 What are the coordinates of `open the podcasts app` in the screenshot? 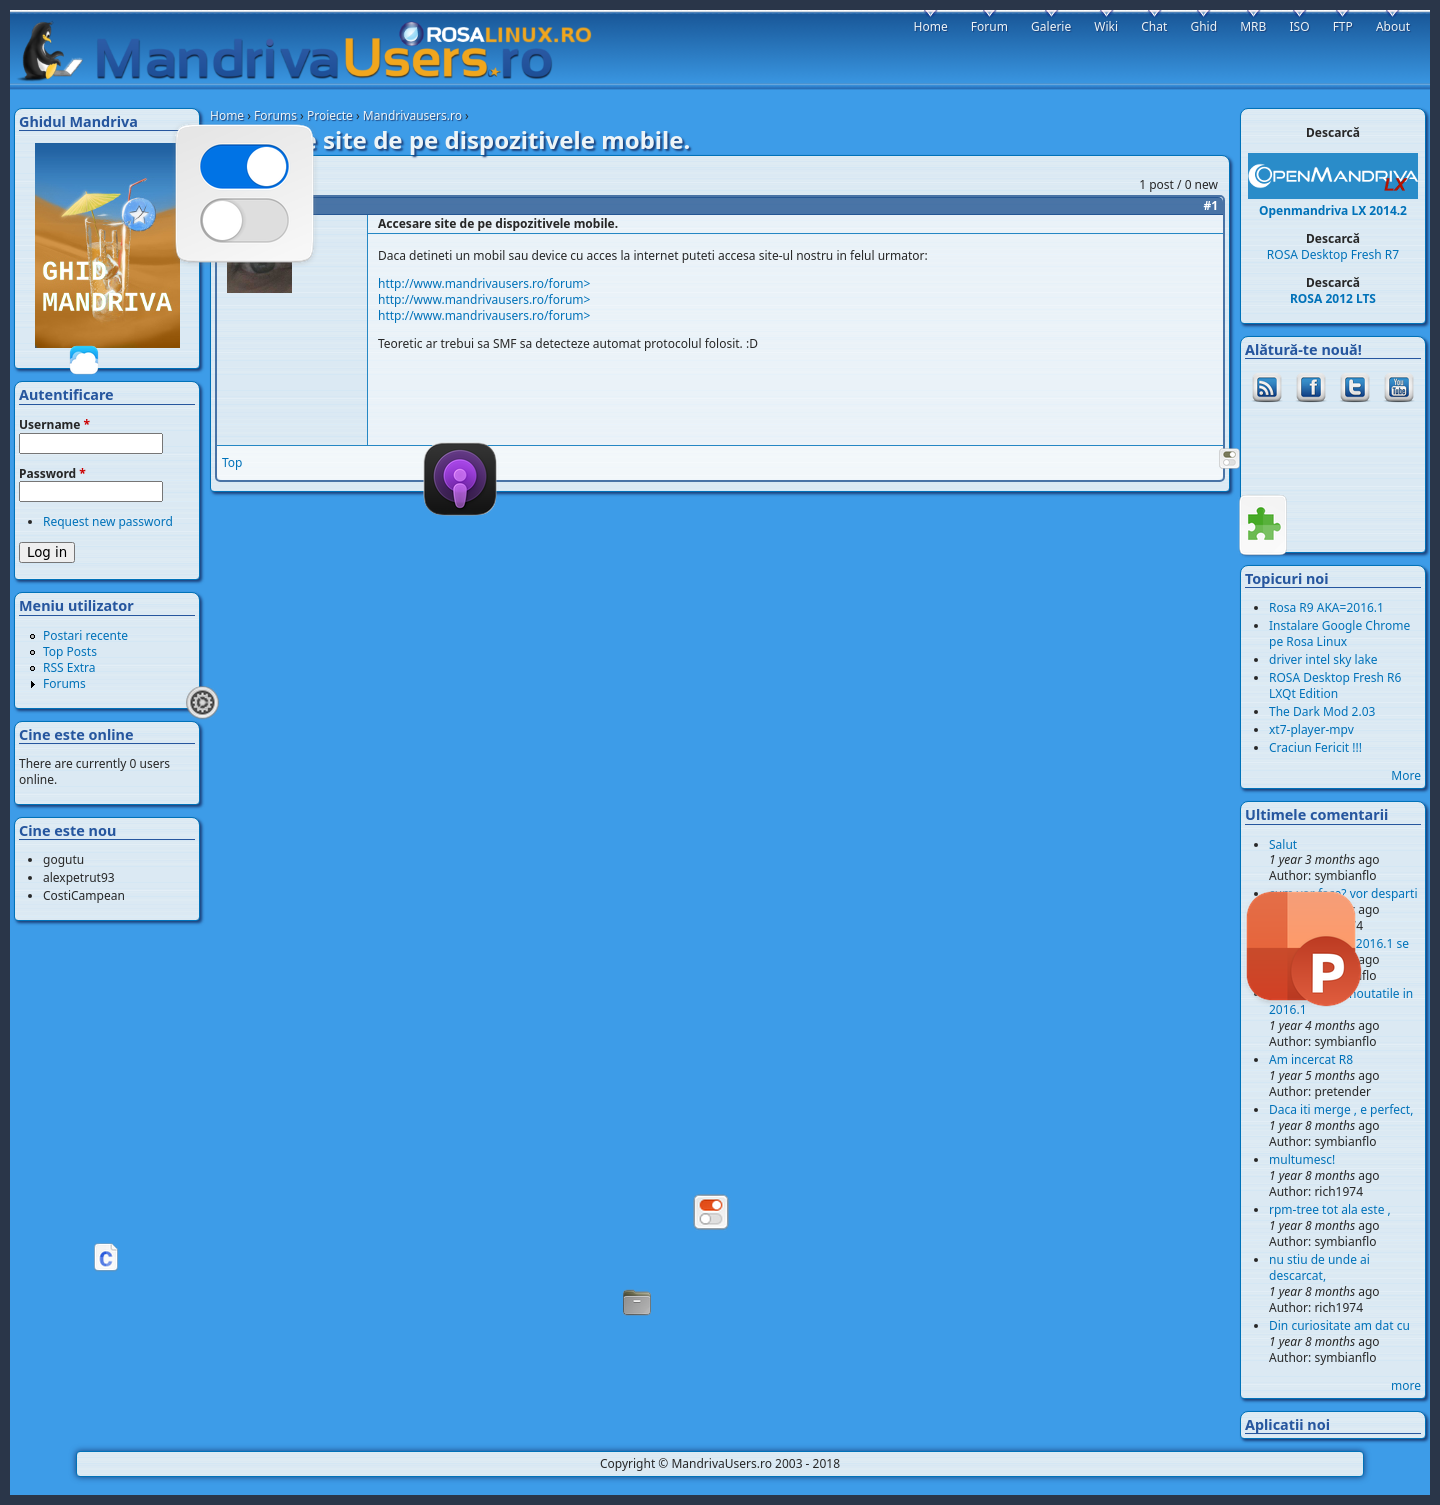 It's located at (460, 479).